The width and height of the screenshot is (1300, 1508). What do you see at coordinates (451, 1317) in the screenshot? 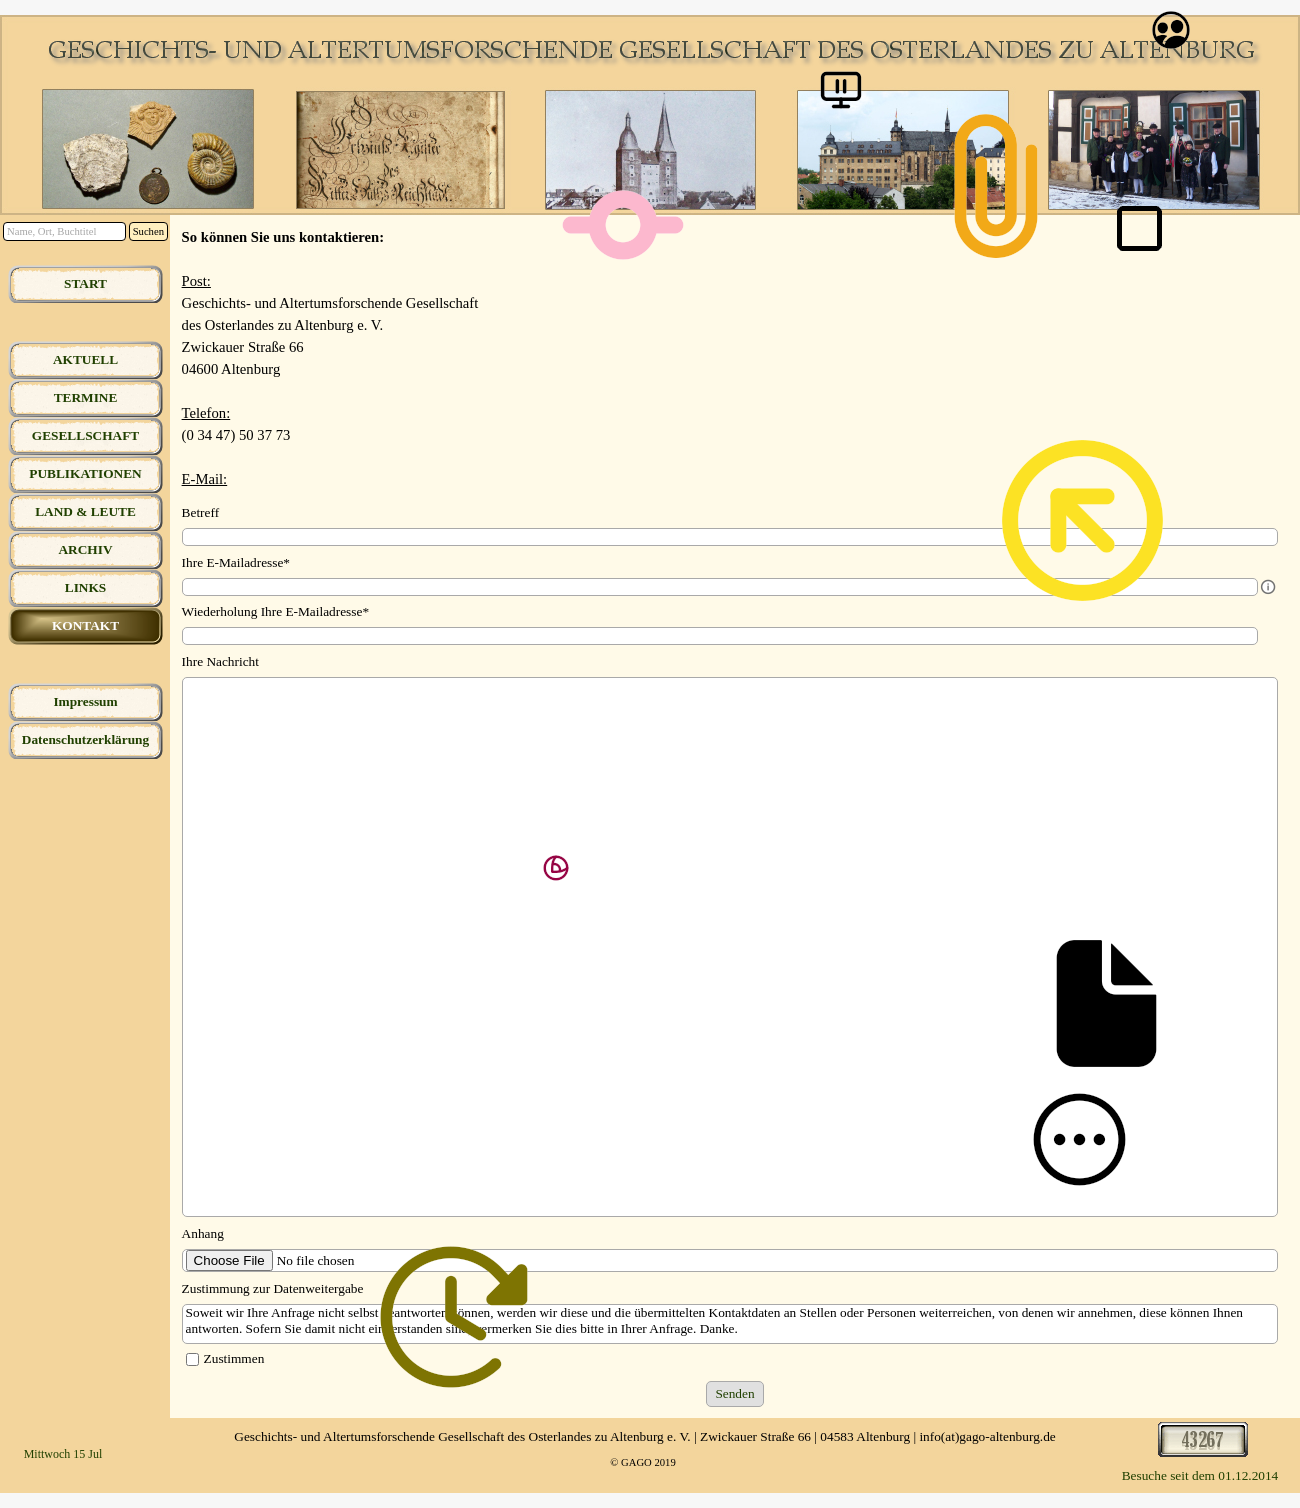
I see `restore from history` at bounding box center [451, 1317].